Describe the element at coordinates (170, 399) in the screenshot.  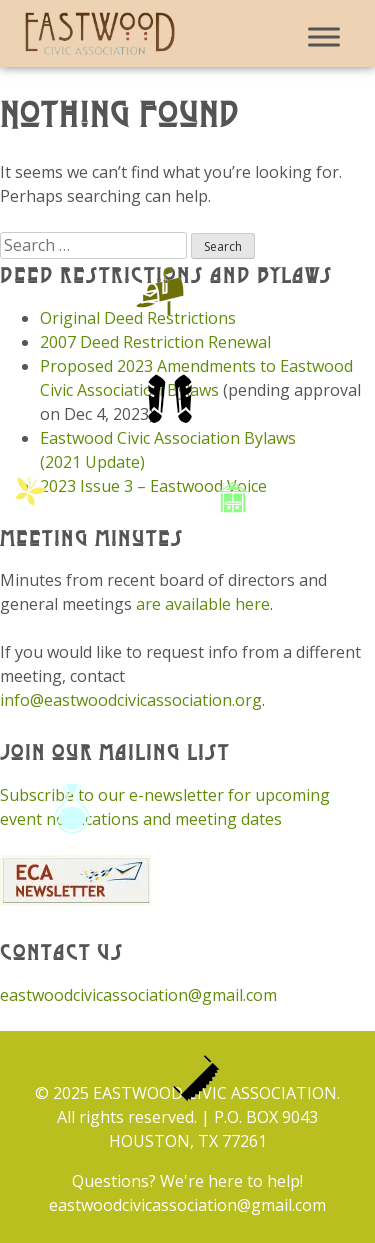
I see `equip leg armor to your character` at that location.